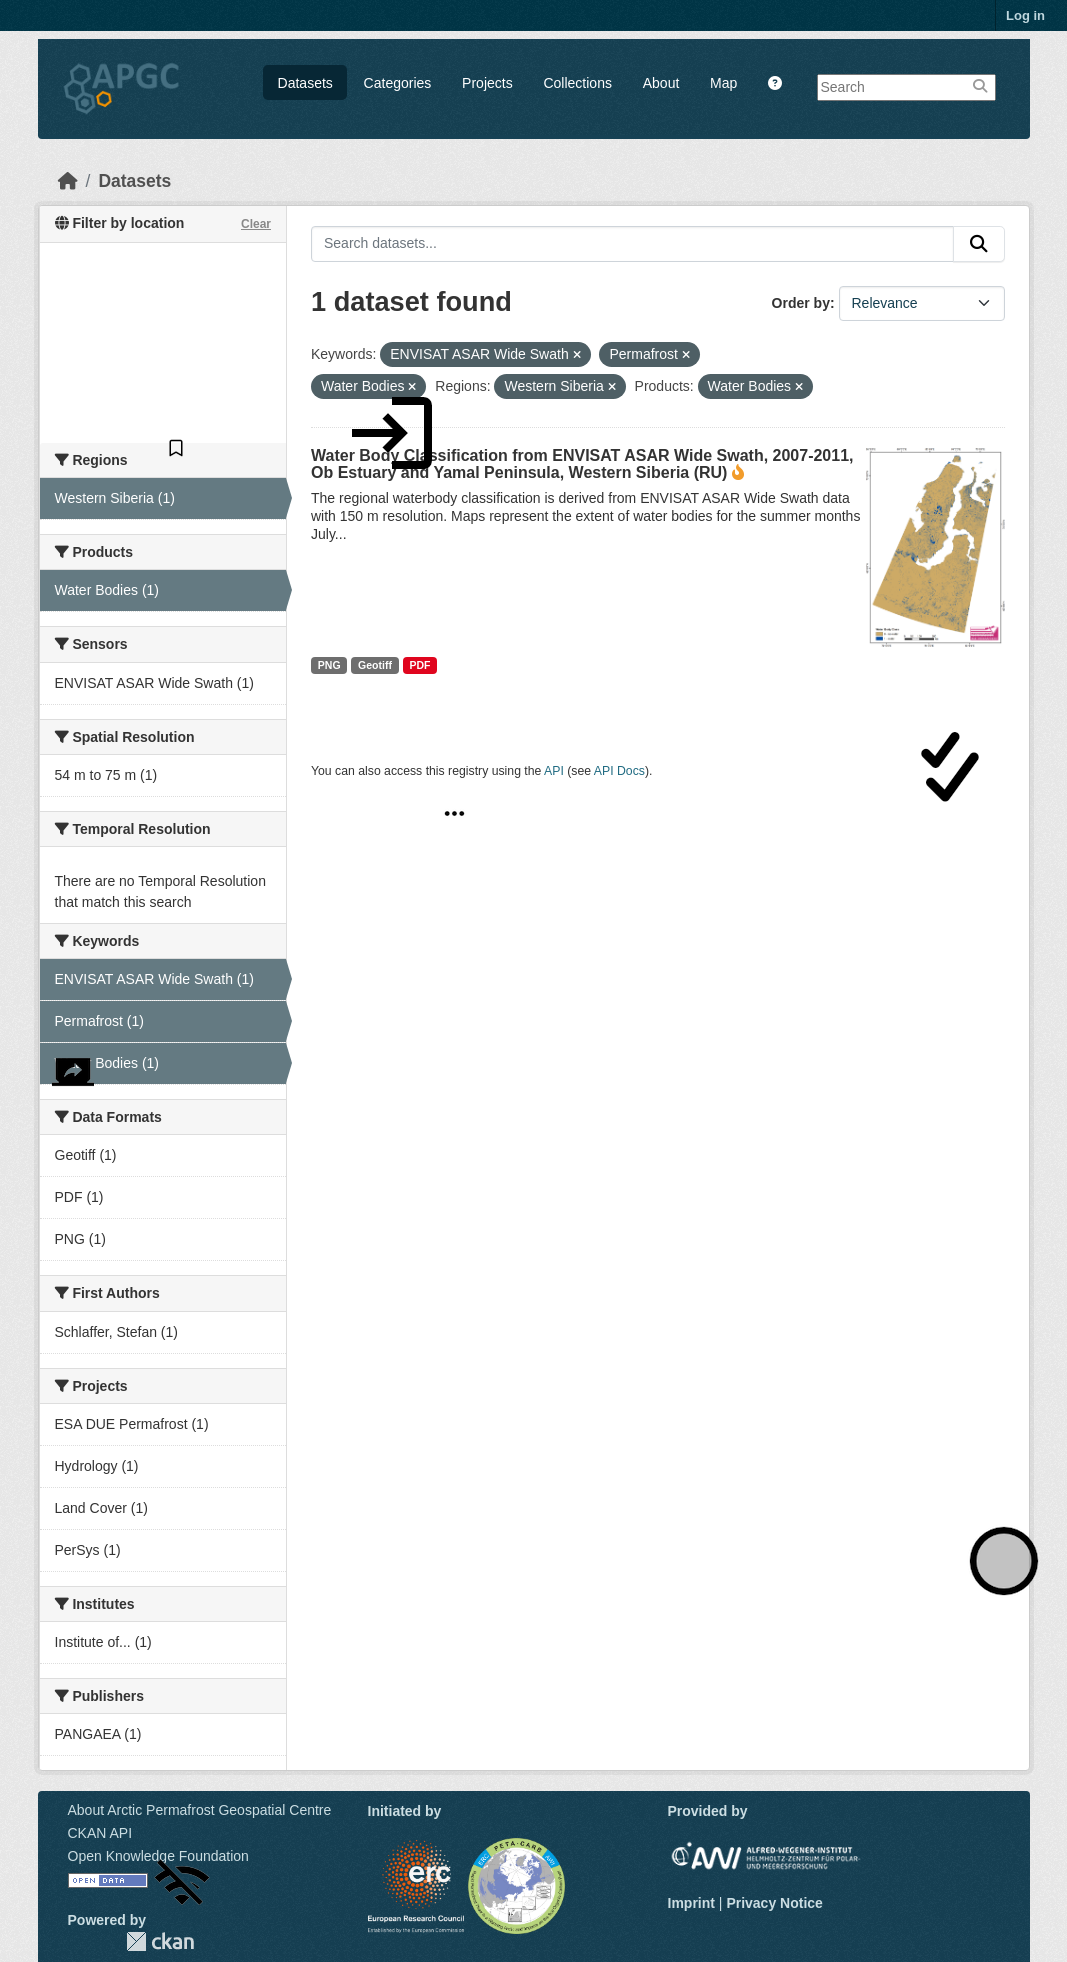 The image size is (1067, 1962). I want to click on indicates message has been read, so click(950, 768).